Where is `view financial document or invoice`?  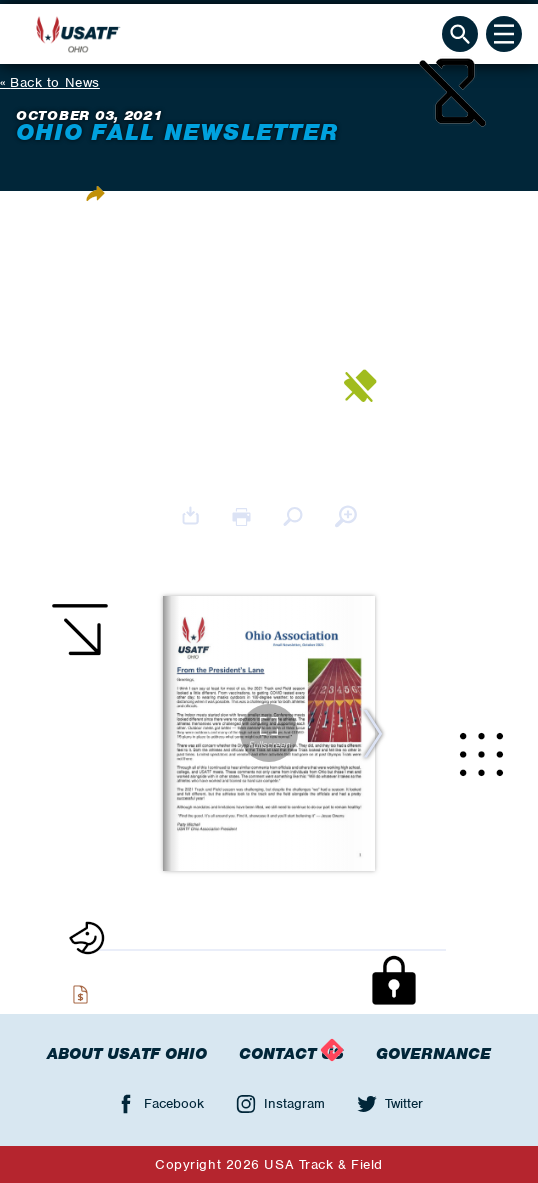 view financial document or invoice is located at coordinates (80, 994).